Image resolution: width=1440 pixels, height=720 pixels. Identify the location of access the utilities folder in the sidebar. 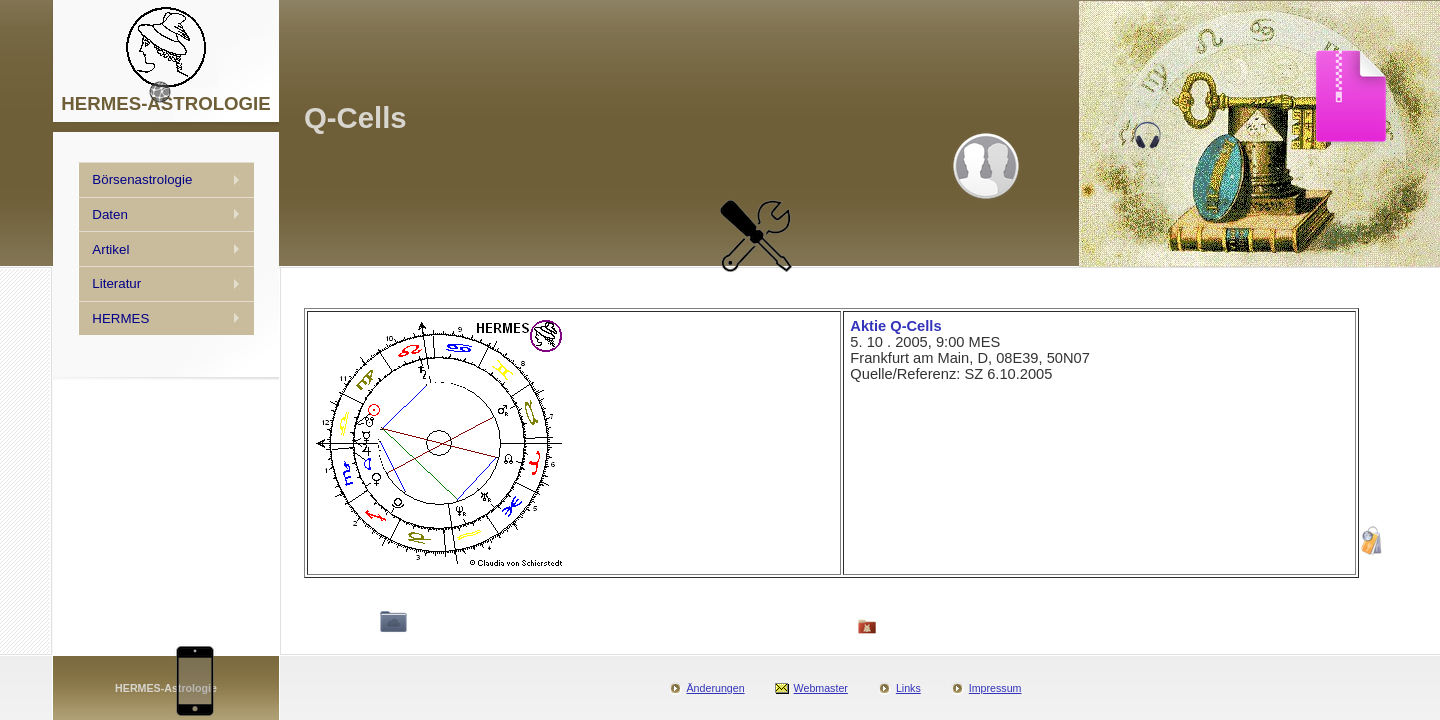
(756, 236).